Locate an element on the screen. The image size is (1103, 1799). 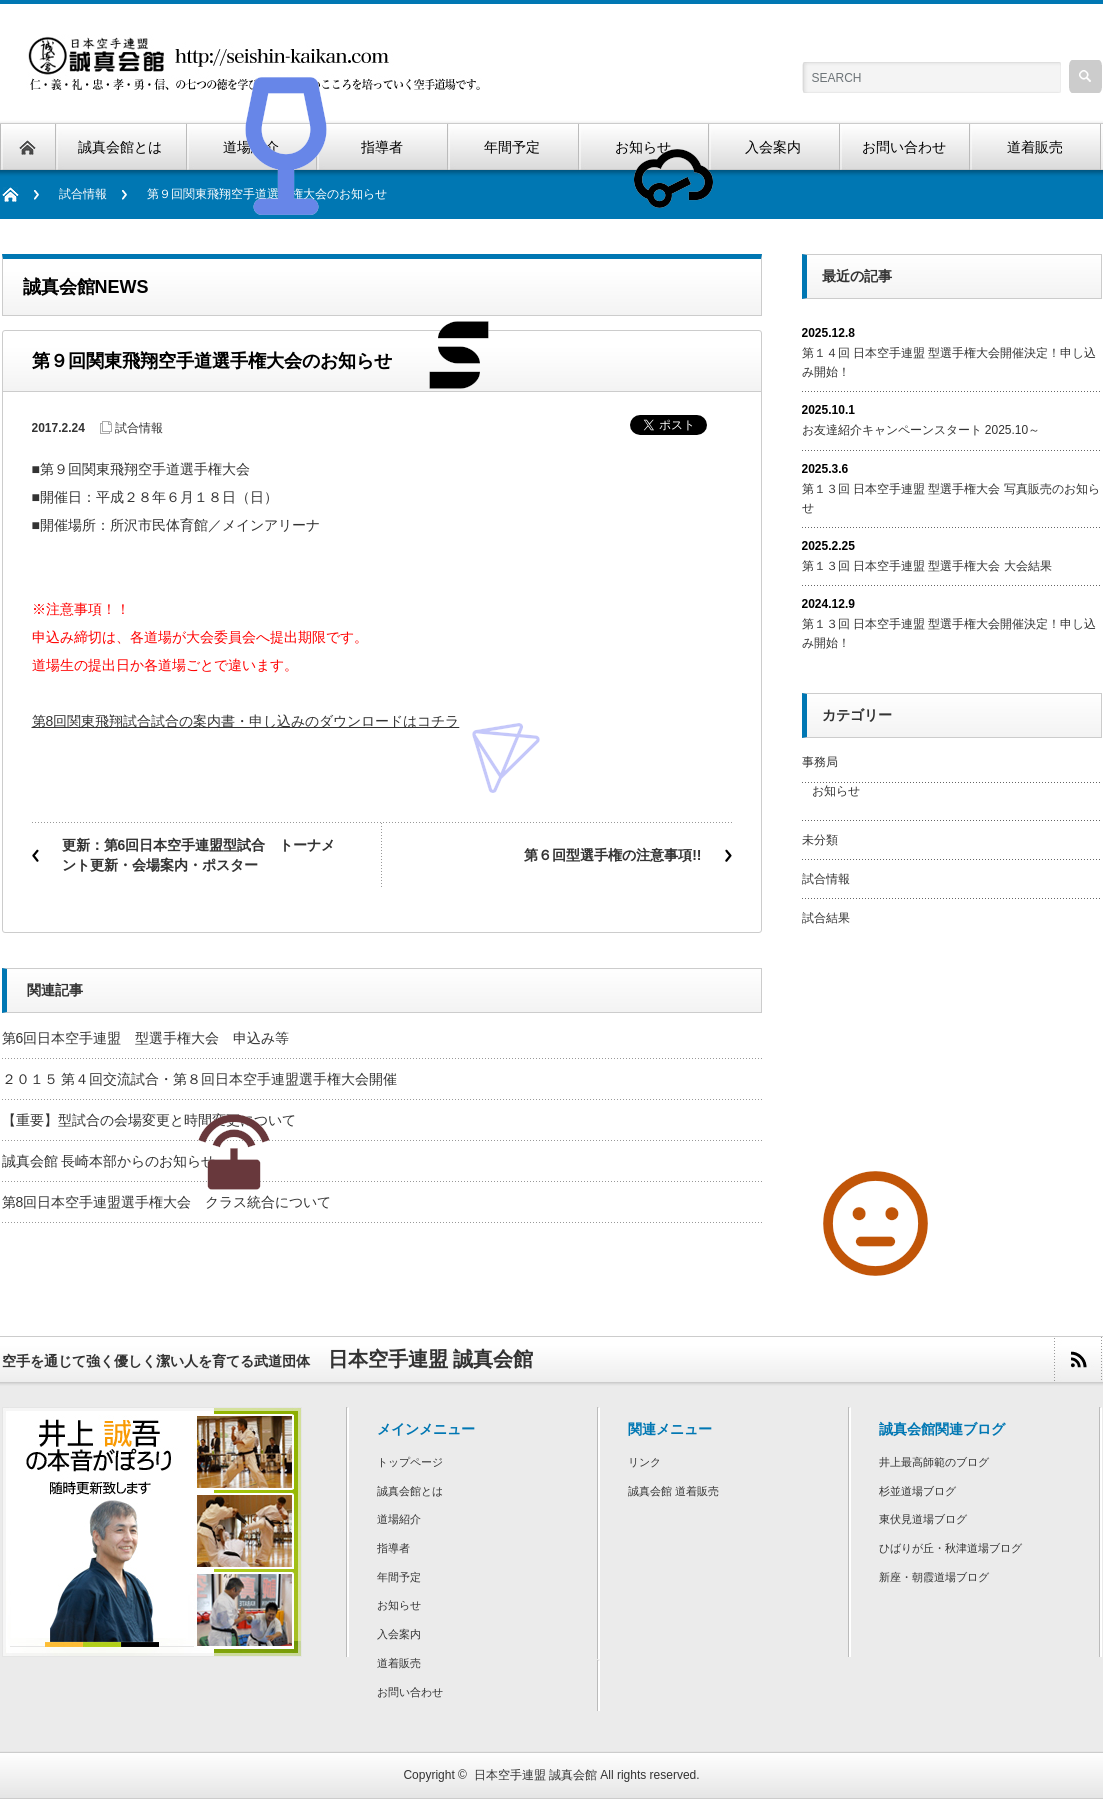
access router or network settings is located at coordinates (234, 1152).